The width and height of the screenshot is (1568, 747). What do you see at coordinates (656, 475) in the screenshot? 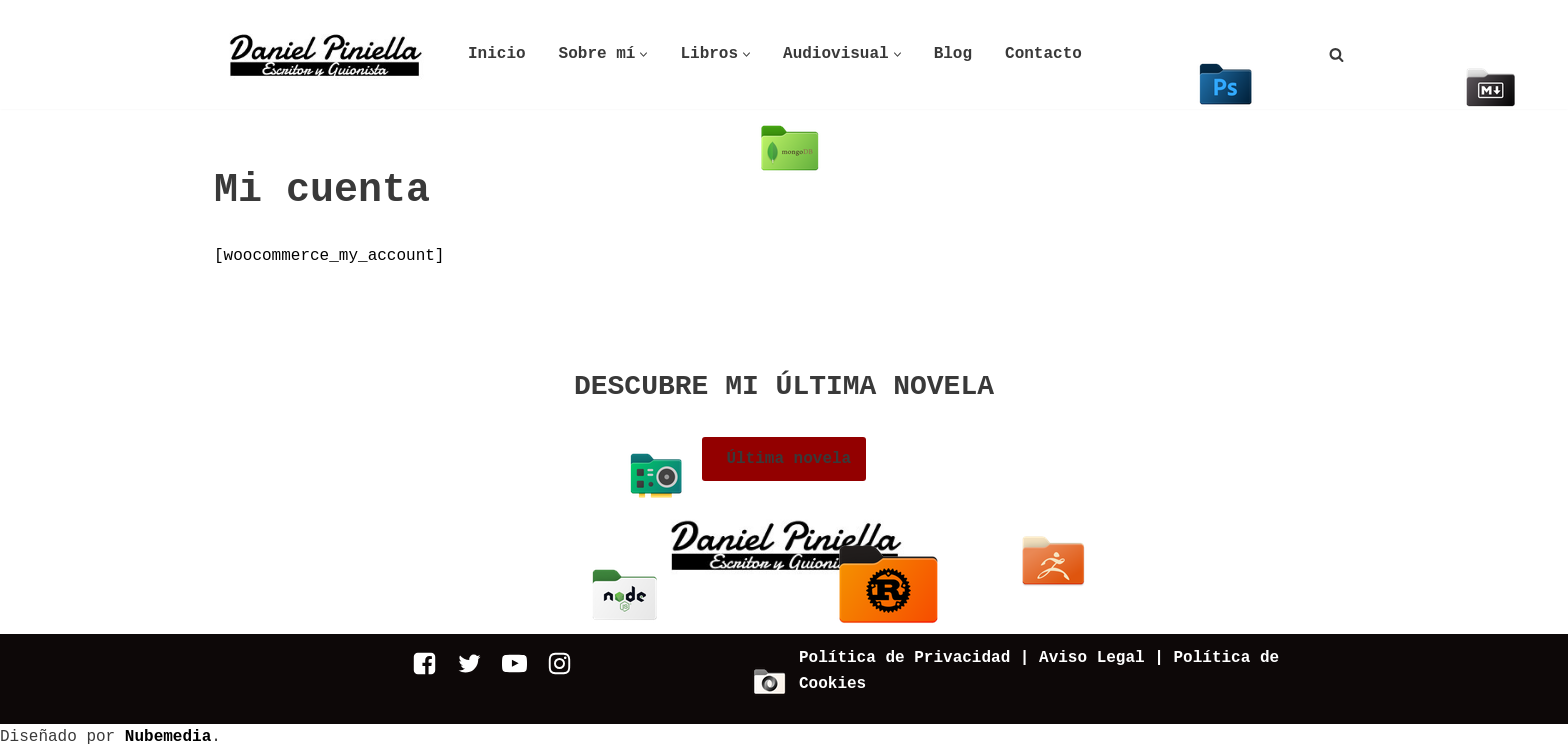
I see `open graphics or image files folder` at bounding box center [656, 475].